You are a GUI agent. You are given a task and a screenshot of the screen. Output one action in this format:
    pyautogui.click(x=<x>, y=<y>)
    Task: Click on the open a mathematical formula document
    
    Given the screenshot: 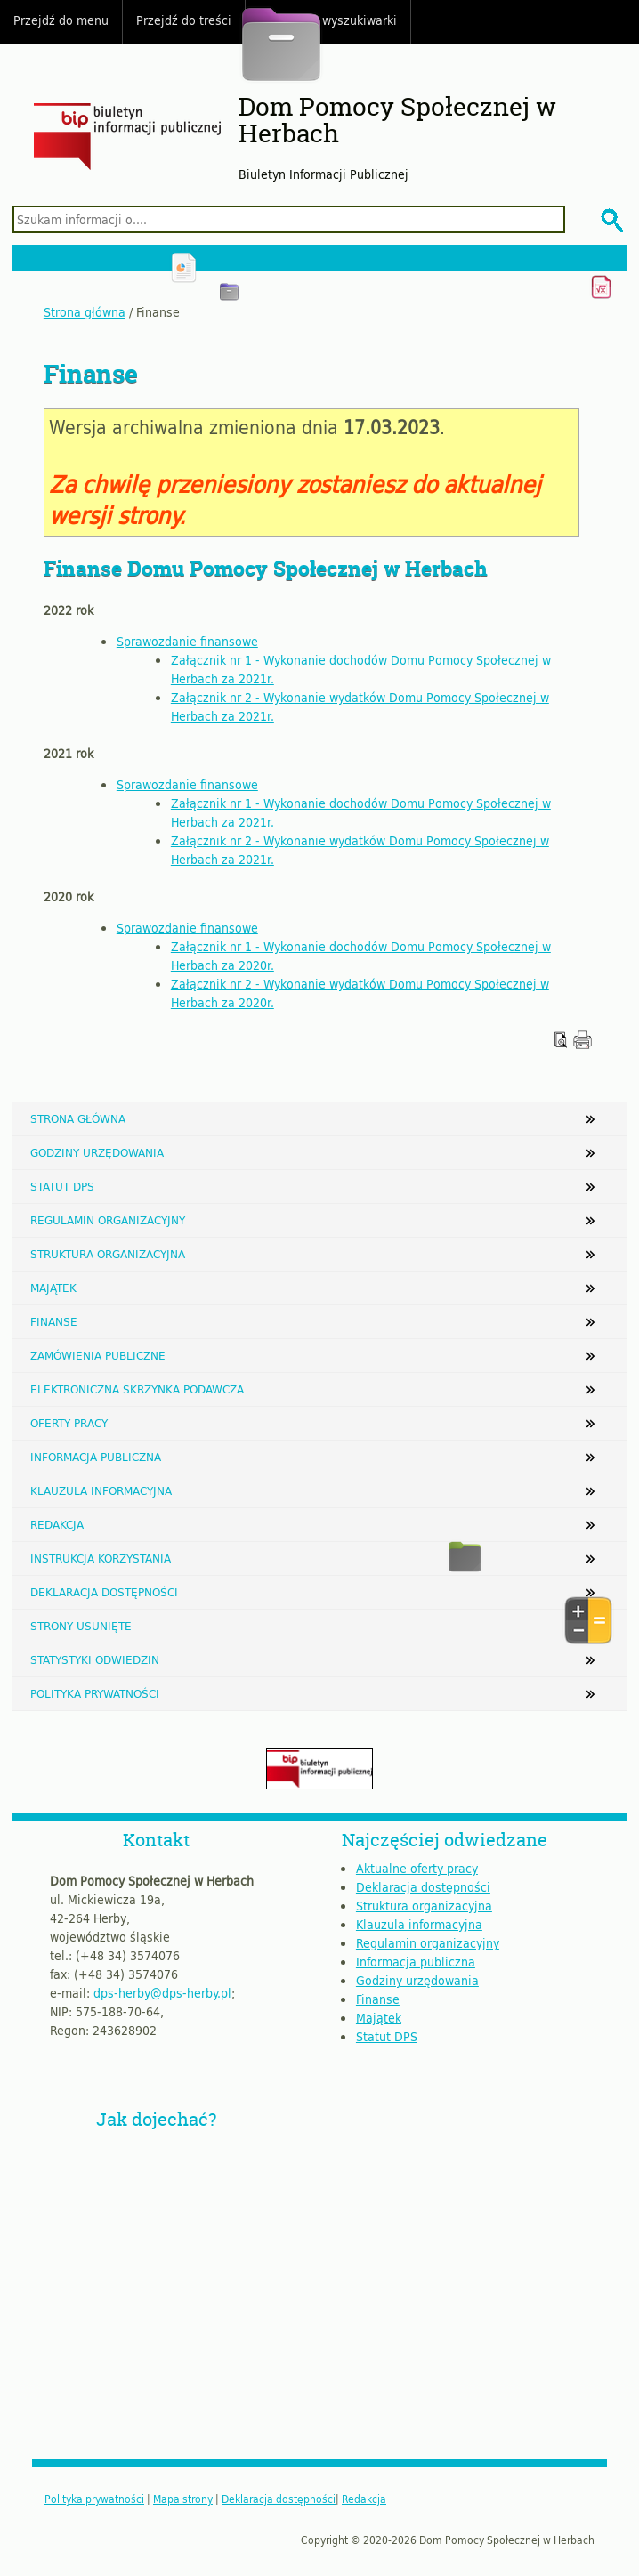 What is the action you would take?
    pyautogui.click(x=601, y=287)
    